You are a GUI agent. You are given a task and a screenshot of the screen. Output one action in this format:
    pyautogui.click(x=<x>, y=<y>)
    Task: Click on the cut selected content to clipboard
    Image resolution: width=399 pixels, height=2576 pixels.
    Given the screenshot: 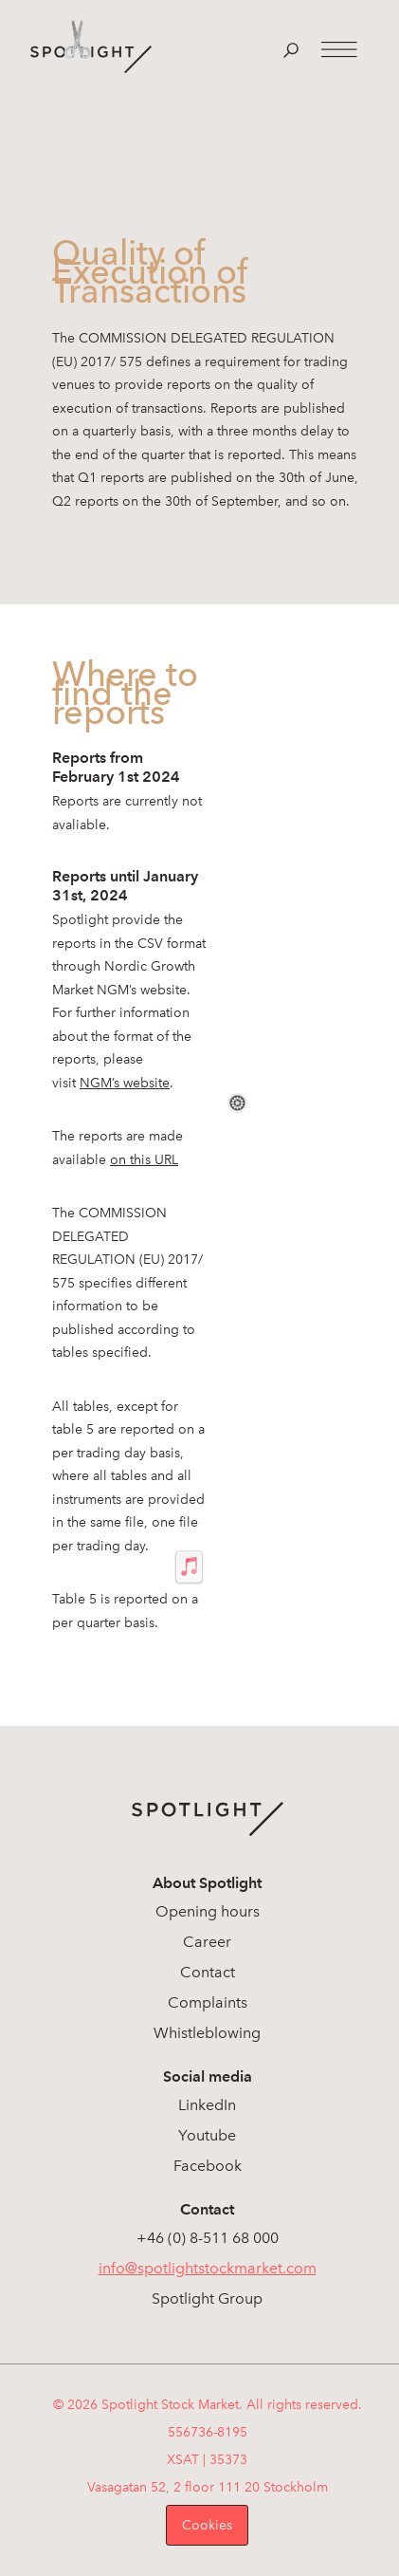 What is the action you would take?
    pyautogui.click(x=77, y=39)
    